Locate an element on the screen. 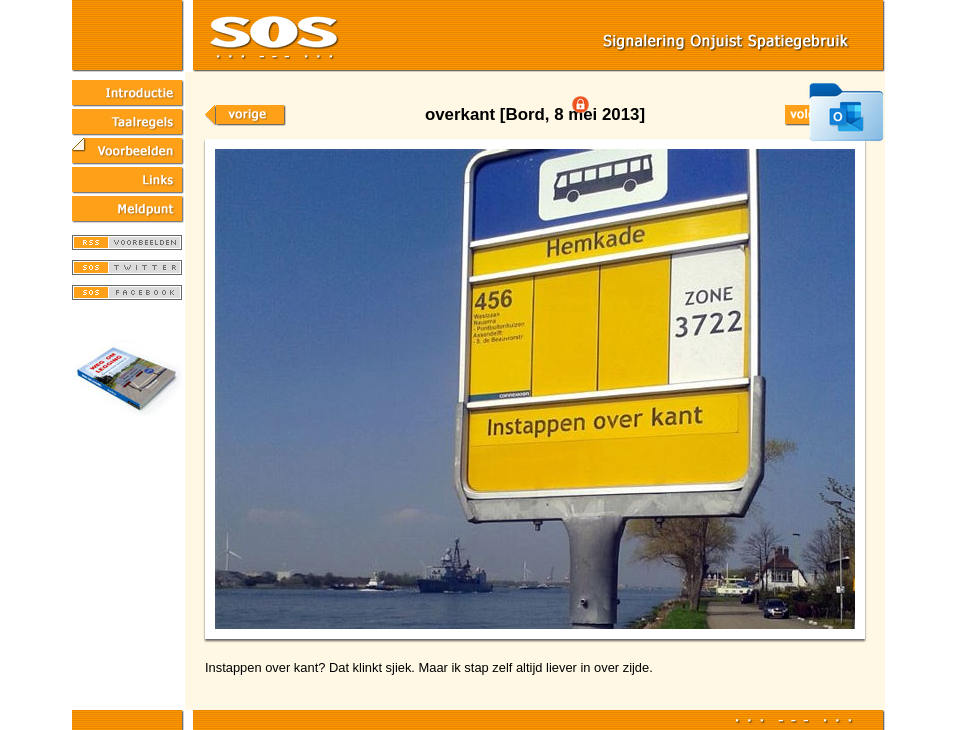  lock the screen is located at coordinates (580, 104).